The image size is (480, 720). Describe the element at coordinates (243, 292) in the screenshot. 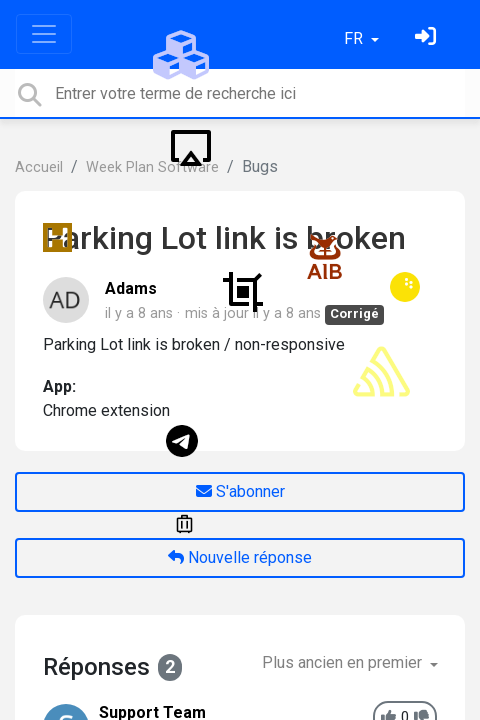

I see `crop an image or photo` at that location.